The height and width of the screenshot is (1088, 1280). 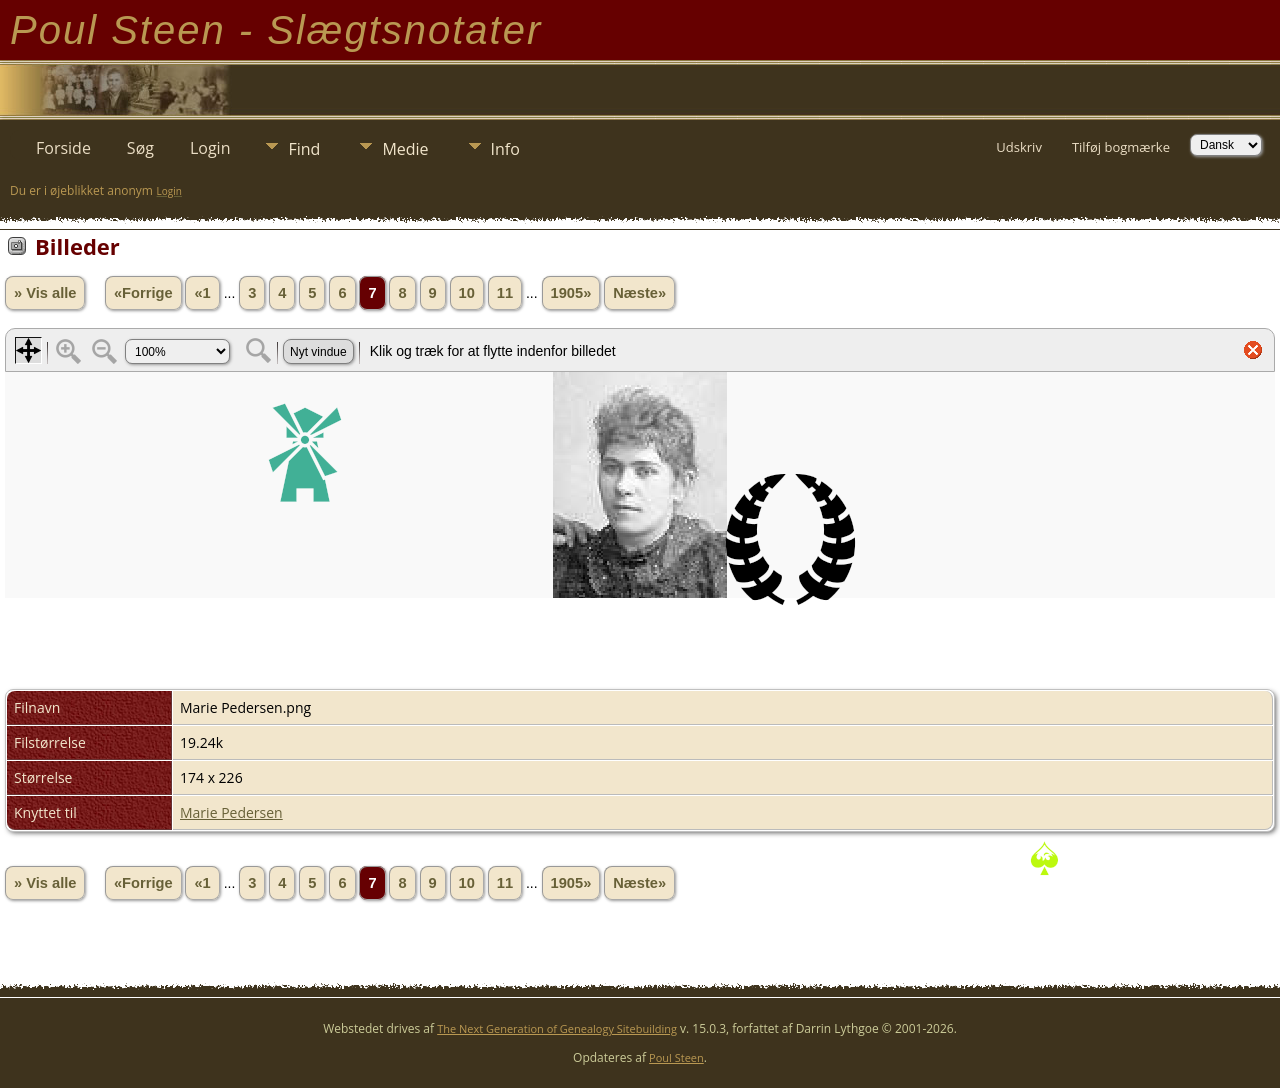 What do you see at coordinates (305, 453) in the screenshot?
I see `indicates wind energy or renewable power source` at bounding box center [305, 453].